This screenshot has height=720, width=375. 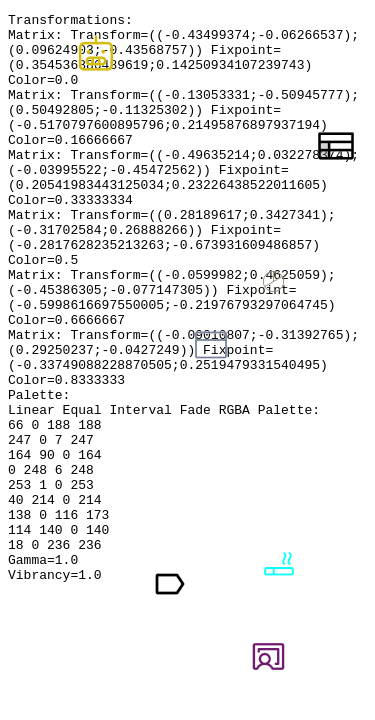 I want to click on open web browser, so click(x=211, y=345).